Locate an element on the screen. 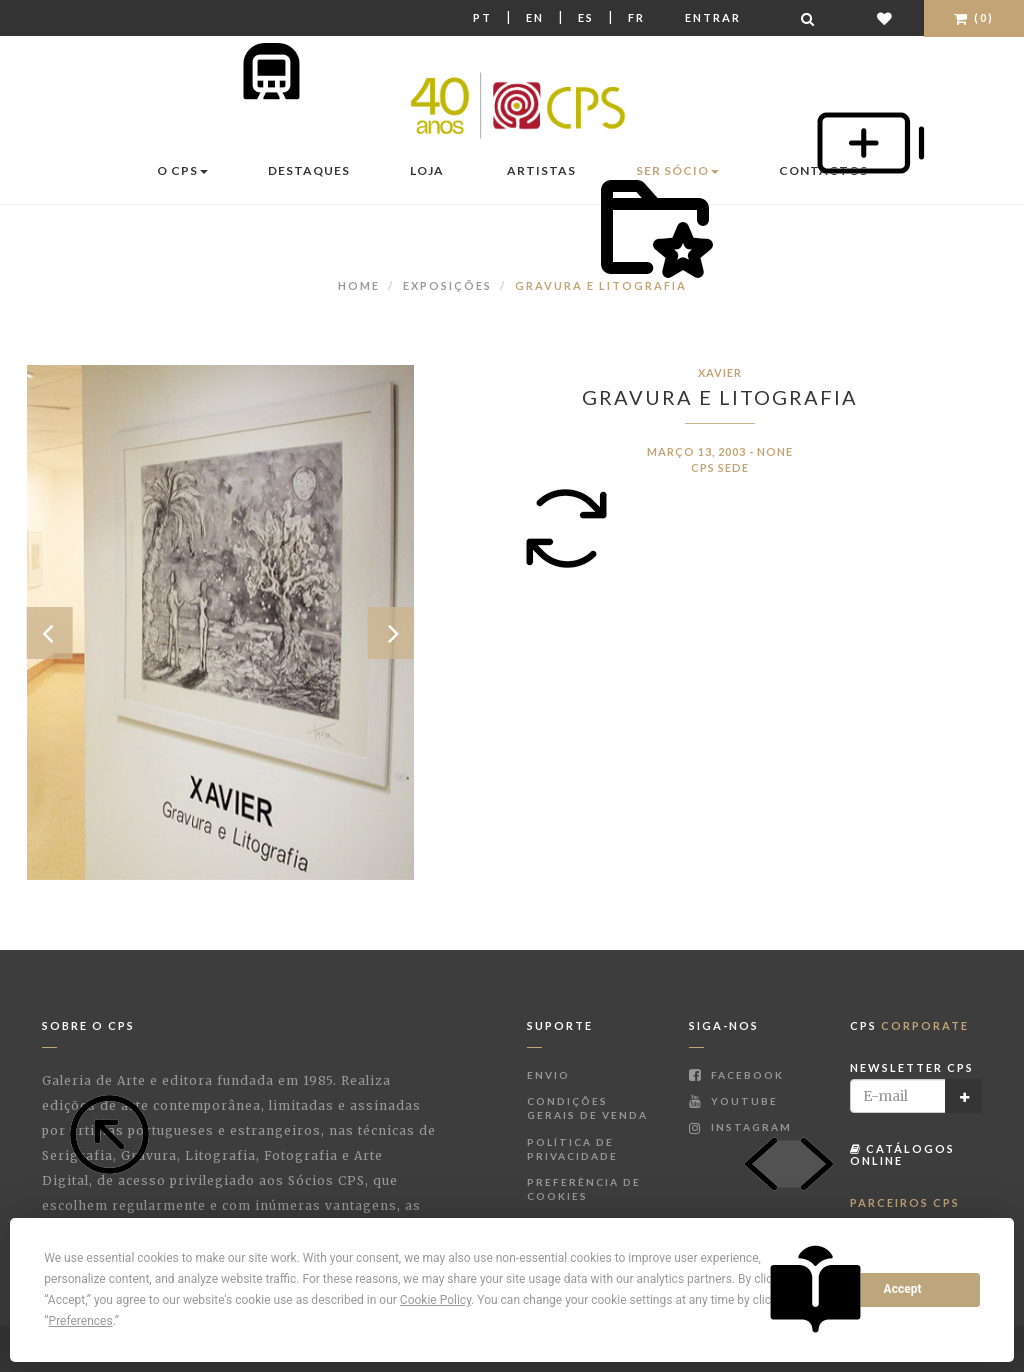 The image size is (1024, 1372). access your favorite or starred folders is located at coordinates (655, 228).